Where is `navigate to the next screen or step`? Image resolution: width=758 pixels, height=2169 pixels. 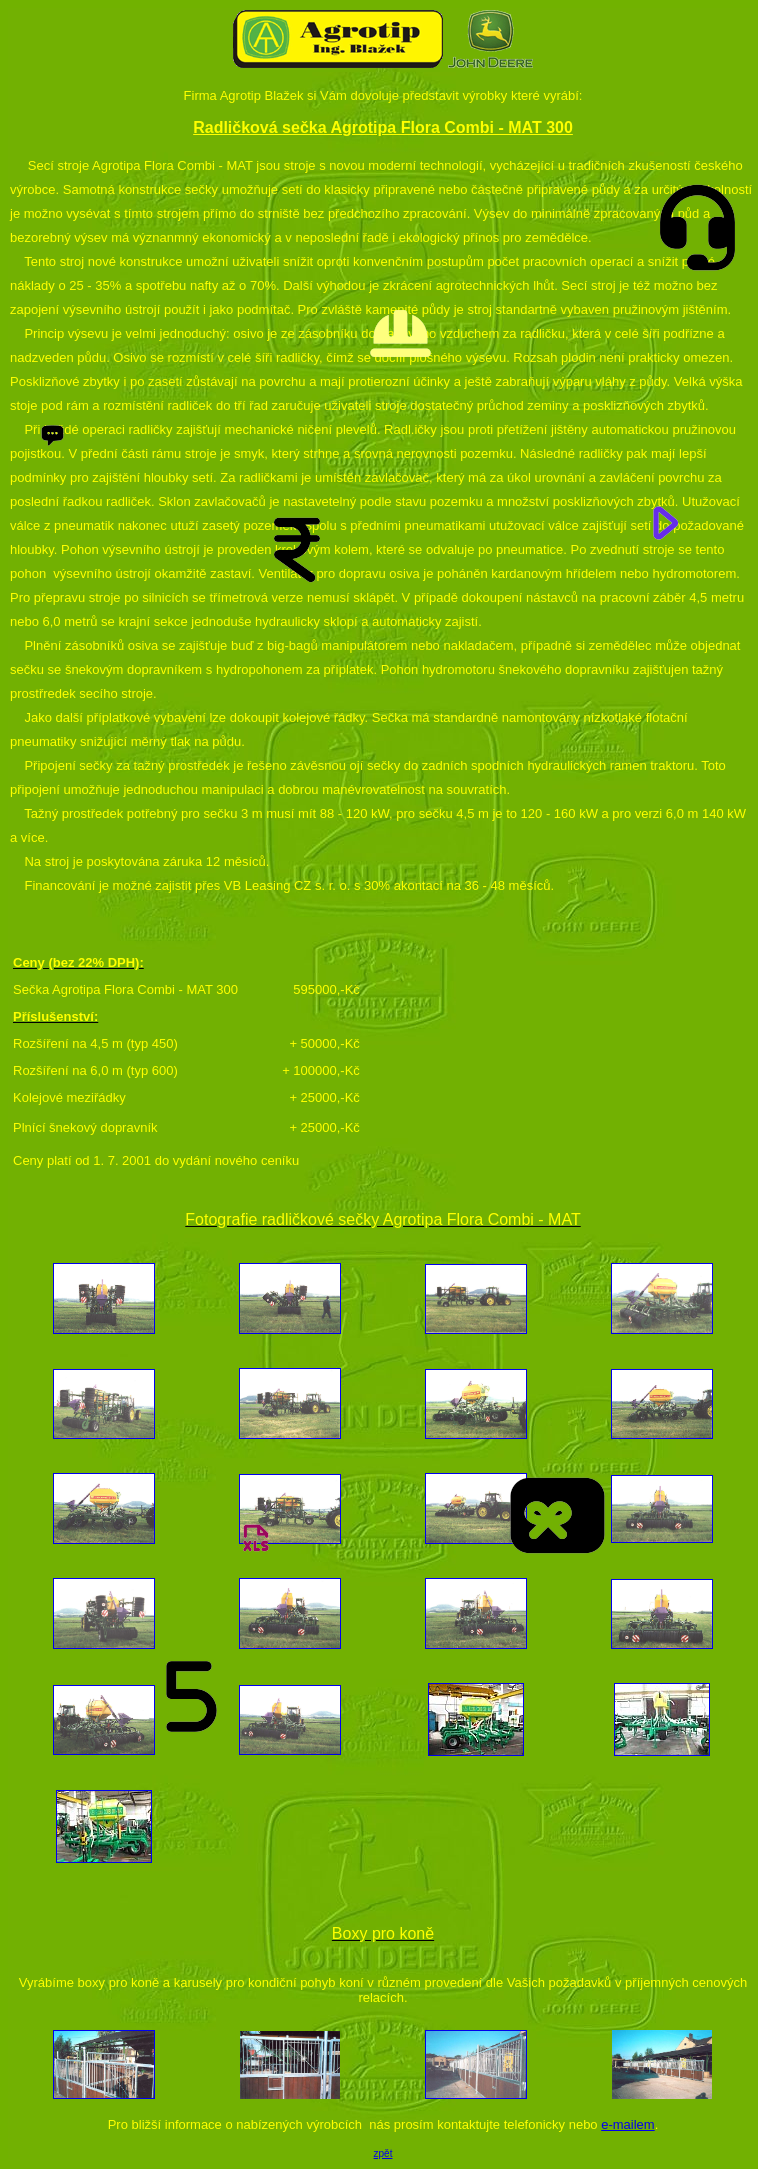 navigate to the next screen or step is located at coordinates (663, 523).